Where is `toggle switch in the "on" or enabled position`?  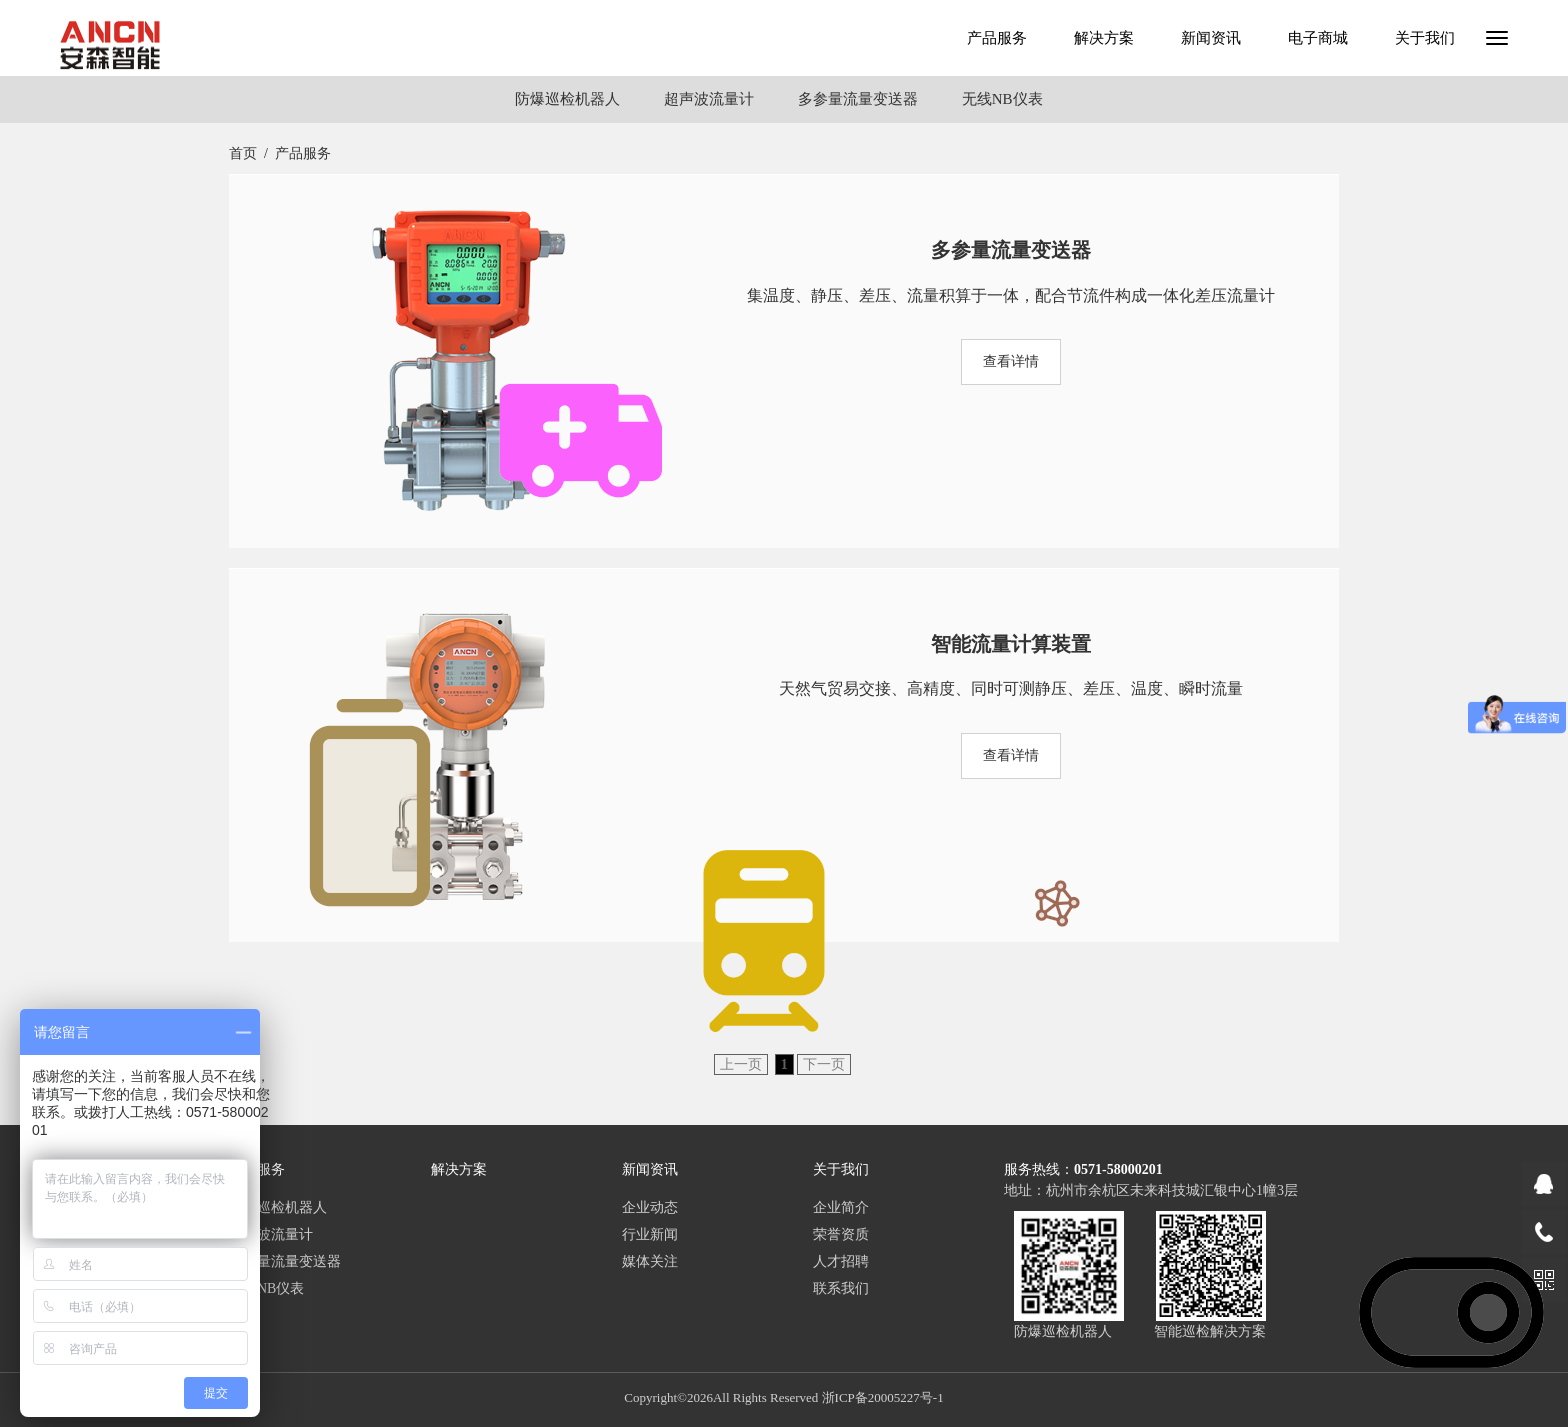 toggle switch in the "on" or enabled position is located at coordinates (1451, 1312).